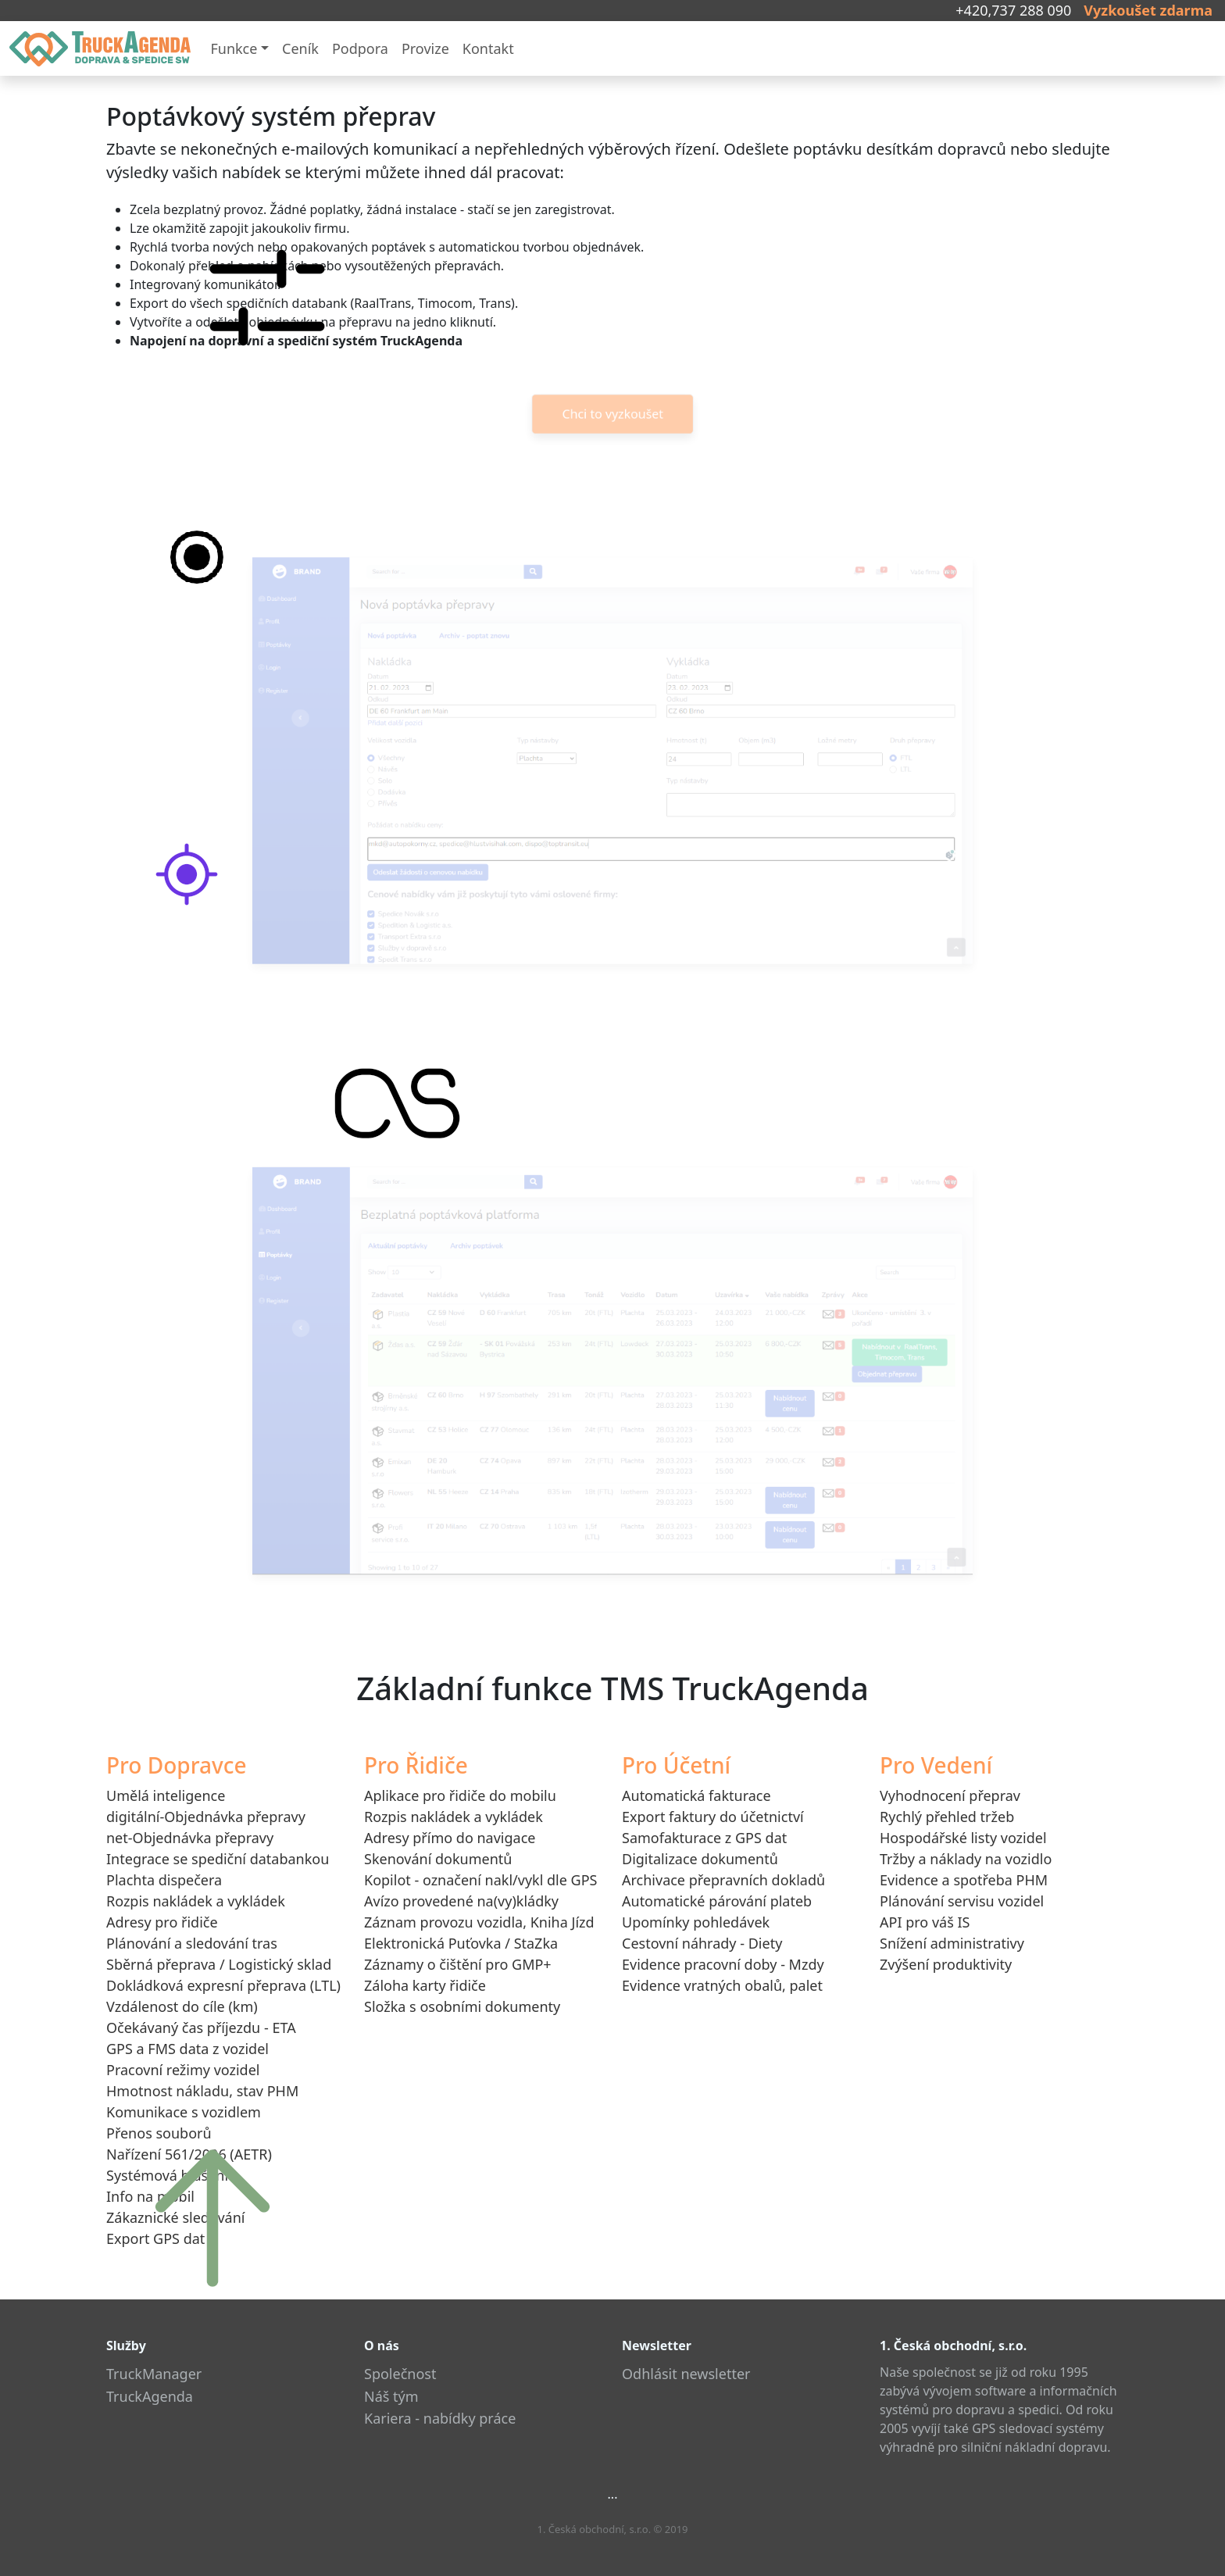 The height and width of the screenshot is (2576, 1225). I want to click on connect to last.fm account, so click(397, 1101).